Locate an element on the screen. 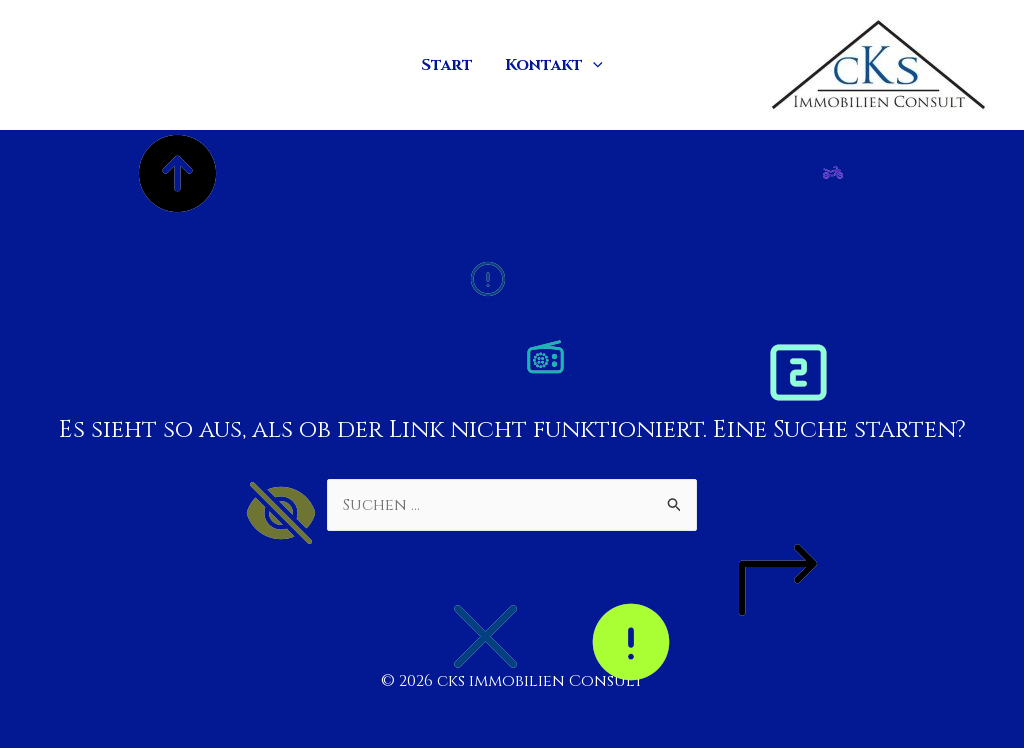  close or dismiss a dialog is located at coordinates (485, 636).